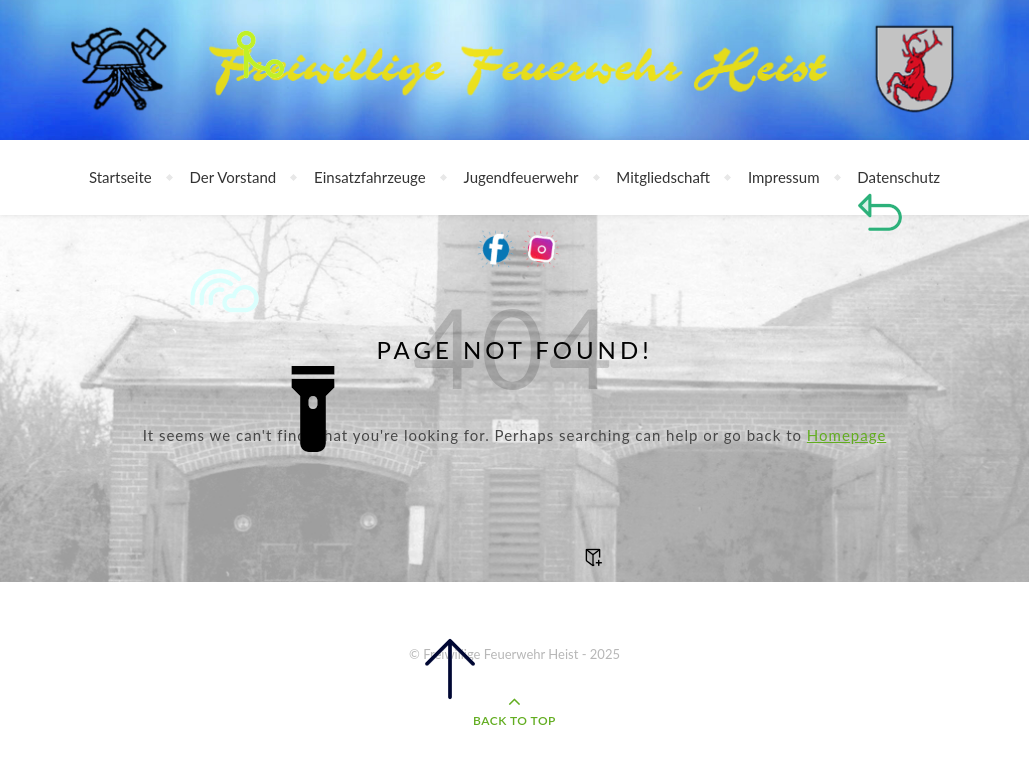  Describe the element at coordinates (260, 54) in the screenshot. I see `merge branches in version control` at that location.